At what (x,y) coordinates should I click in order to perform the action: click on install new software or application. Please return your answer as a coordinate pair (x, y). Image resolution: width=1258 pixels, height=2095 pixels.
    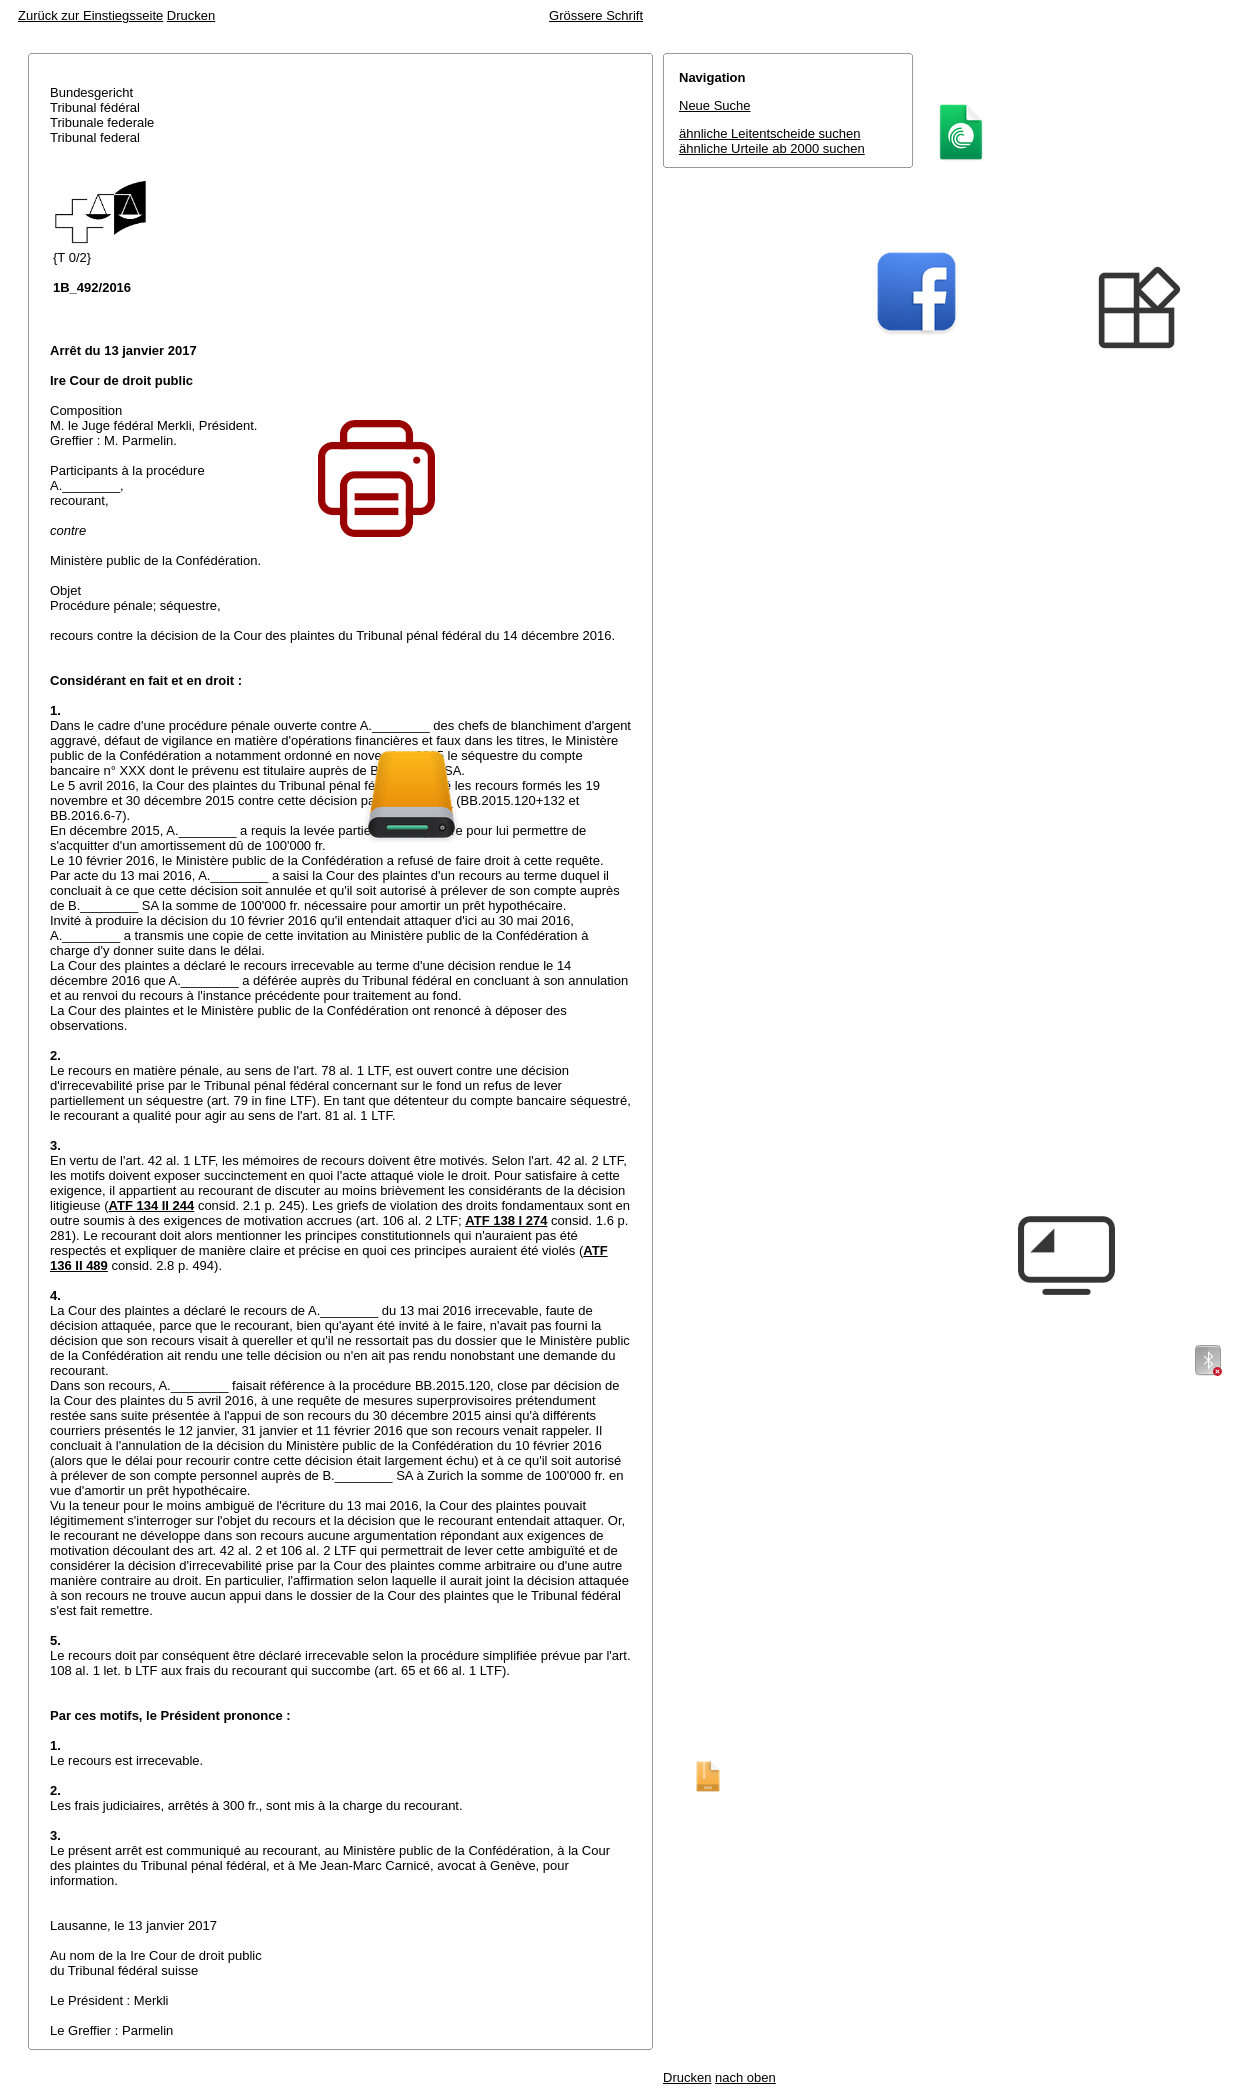
    Looking at the image, I should click on (1139, 307).